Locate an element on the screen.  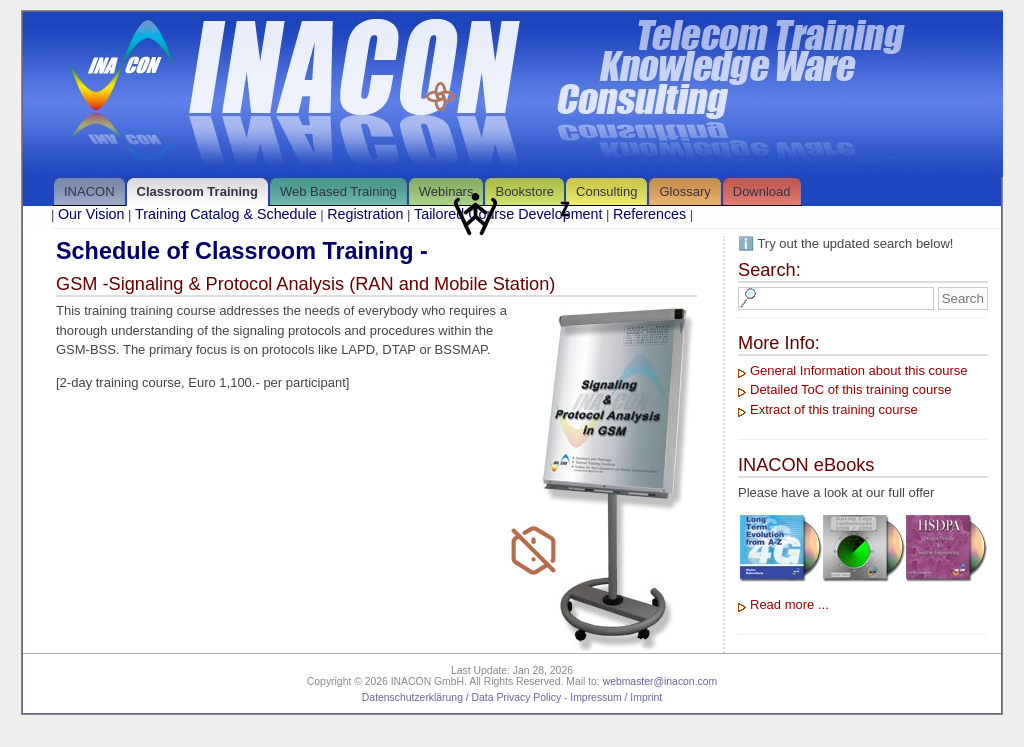
indicates z-index or layer ordering option is located at coordinates (565, 209).